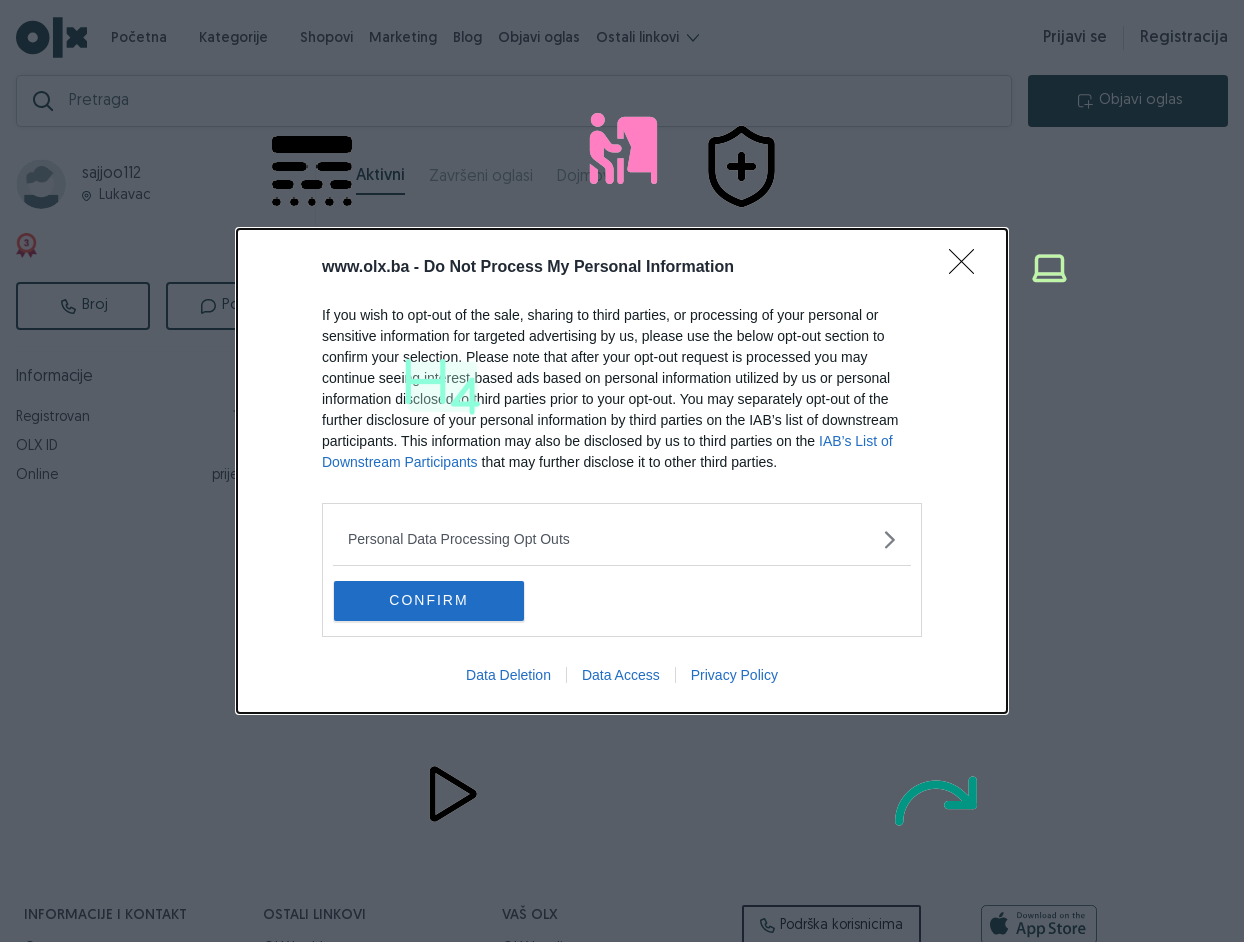  What do you see at coordinates (621, 148) in the screenshot?
I see `access voting or polling booth` at bounding box center [621, 148].